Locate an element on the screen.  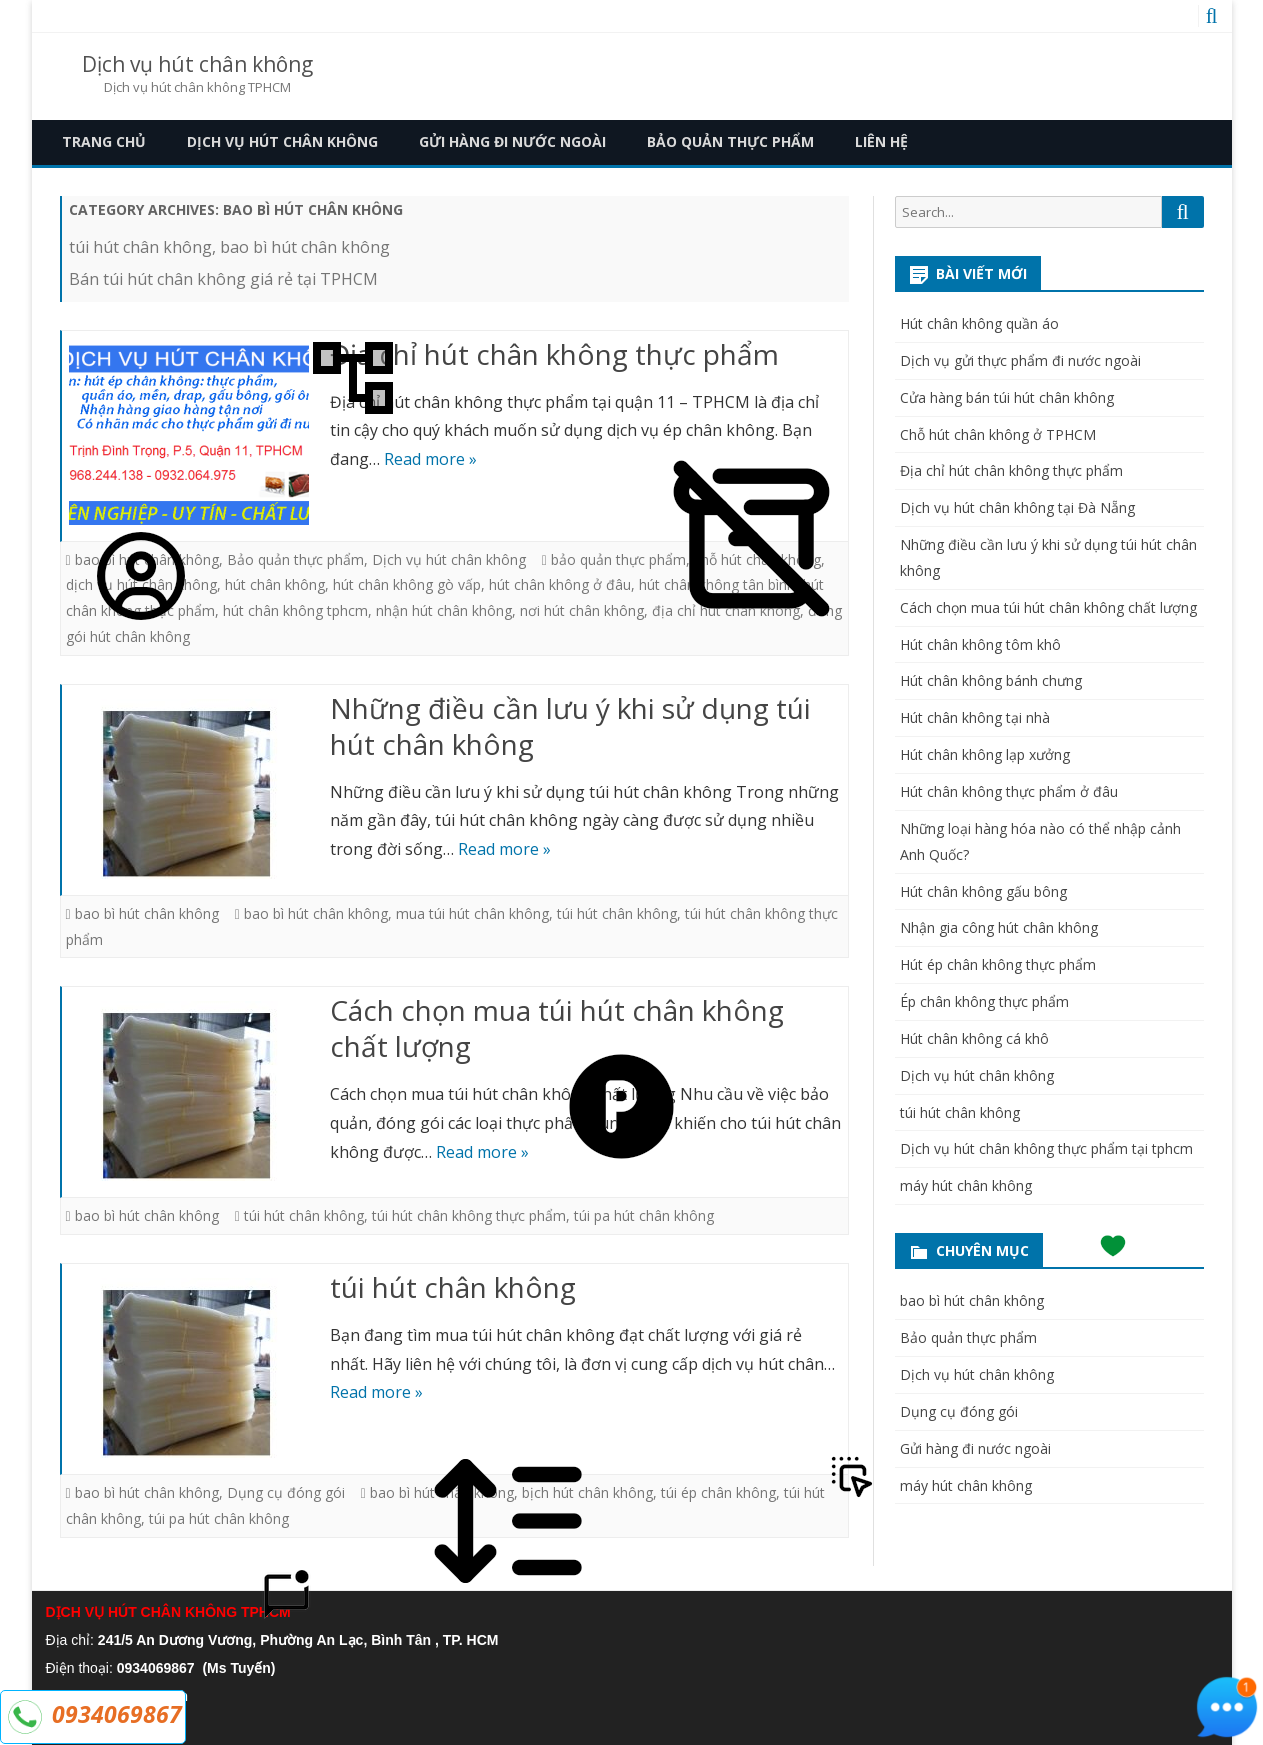
disable archive functionality is located at coordinates (751, 538).